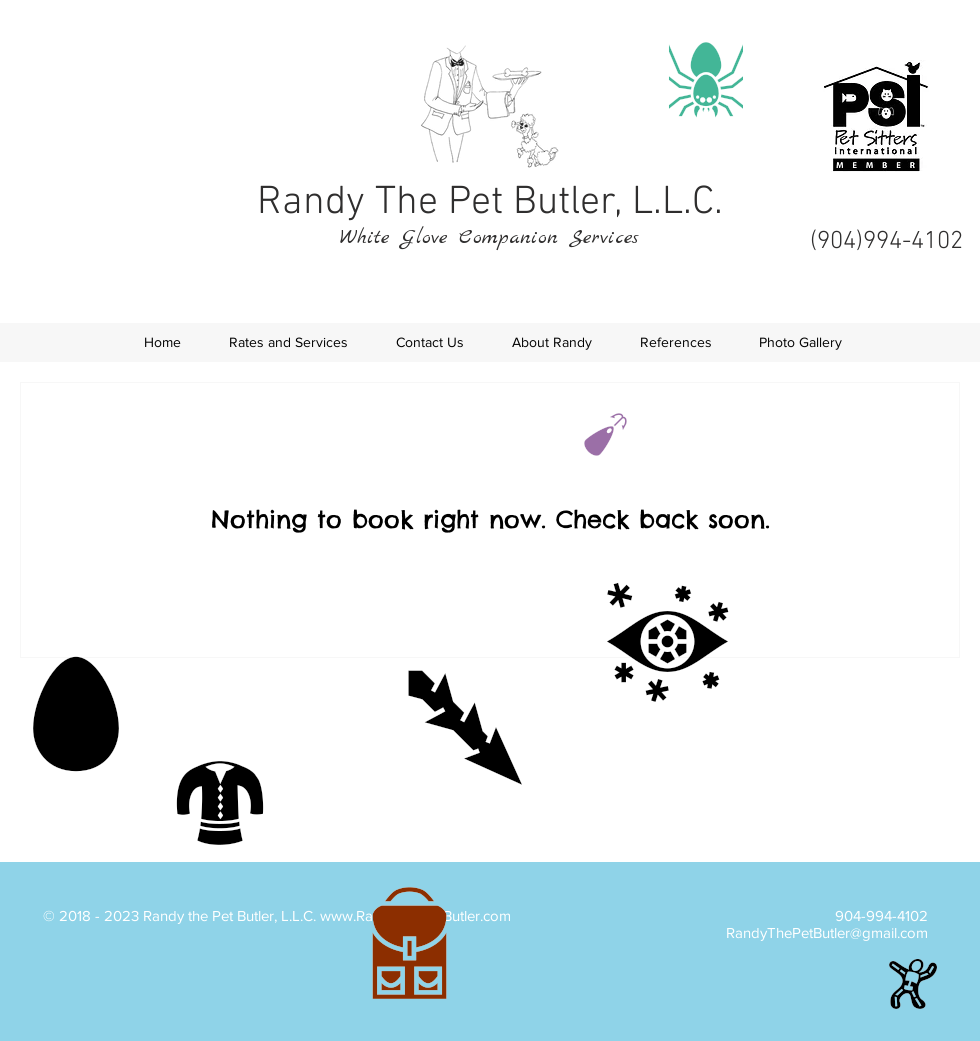  I want to click on indicates an egg item or ingredient in a game inventory, so click(76, 714).